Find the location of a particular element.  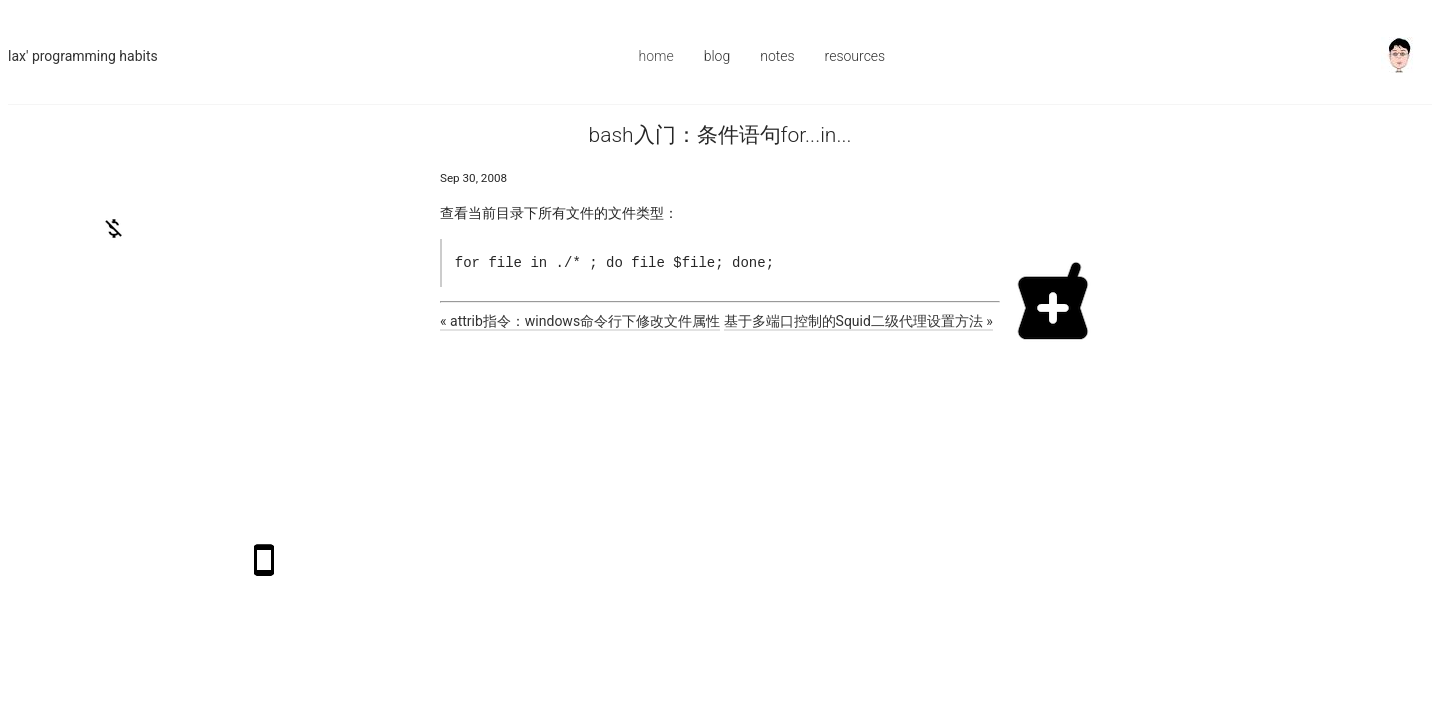

find nearby pharmacies is located at coordinates (1053, 304).